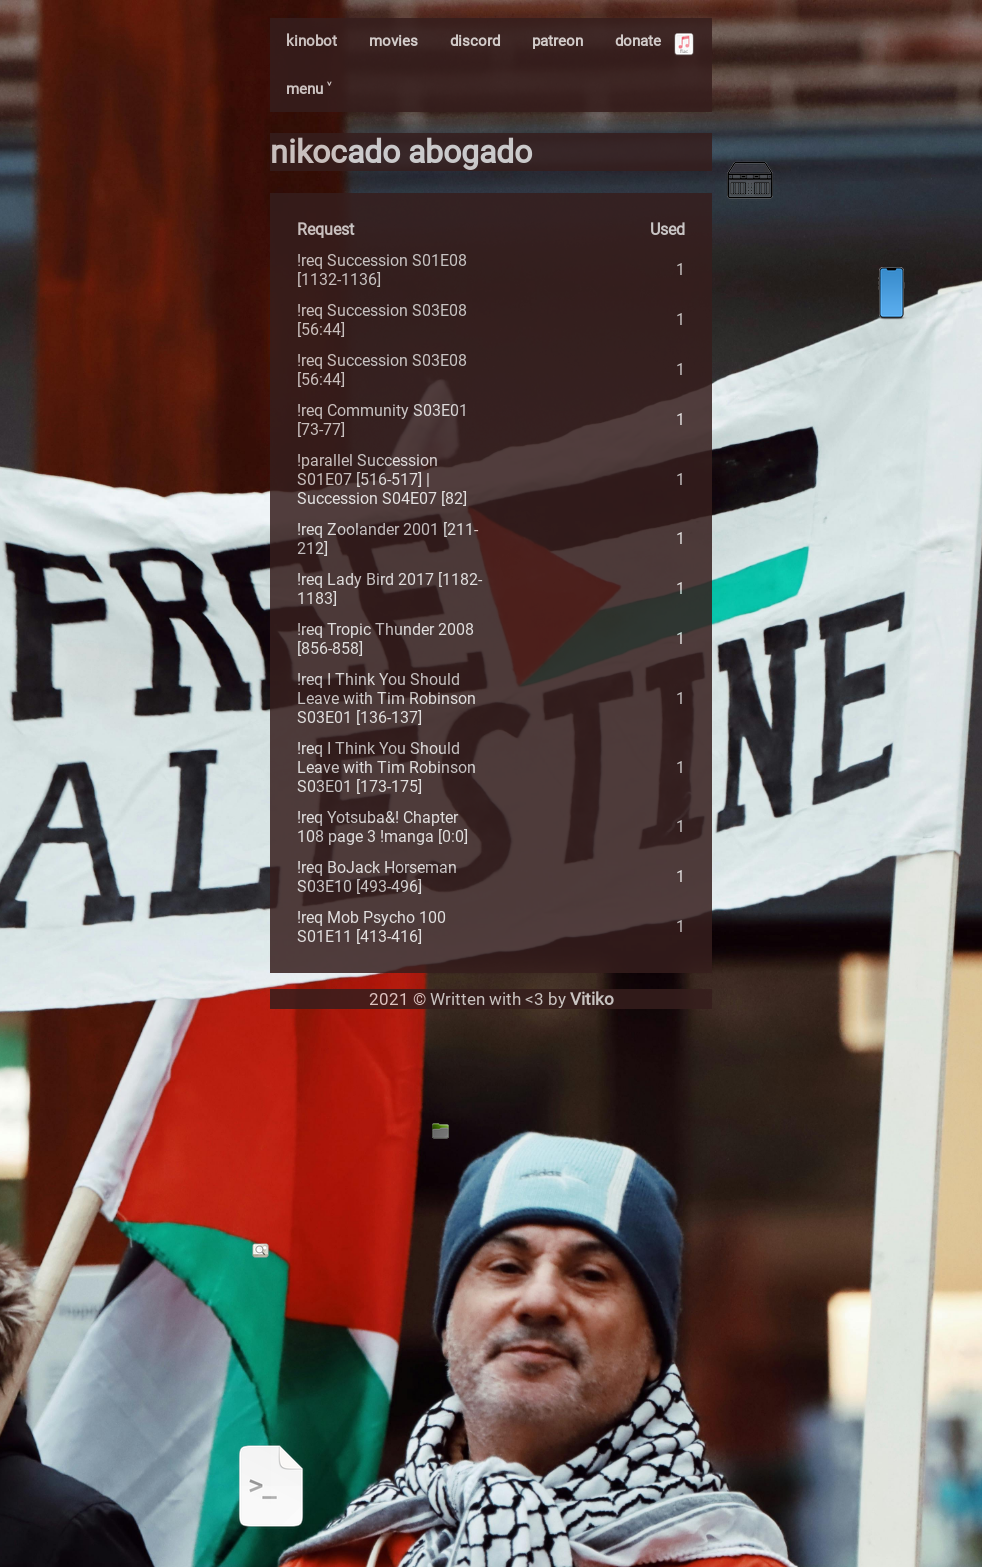 Image resolution: width=982 pixels, height=1567 pixels. I want to click on iPhone 14 device icon, so click(891, 293).